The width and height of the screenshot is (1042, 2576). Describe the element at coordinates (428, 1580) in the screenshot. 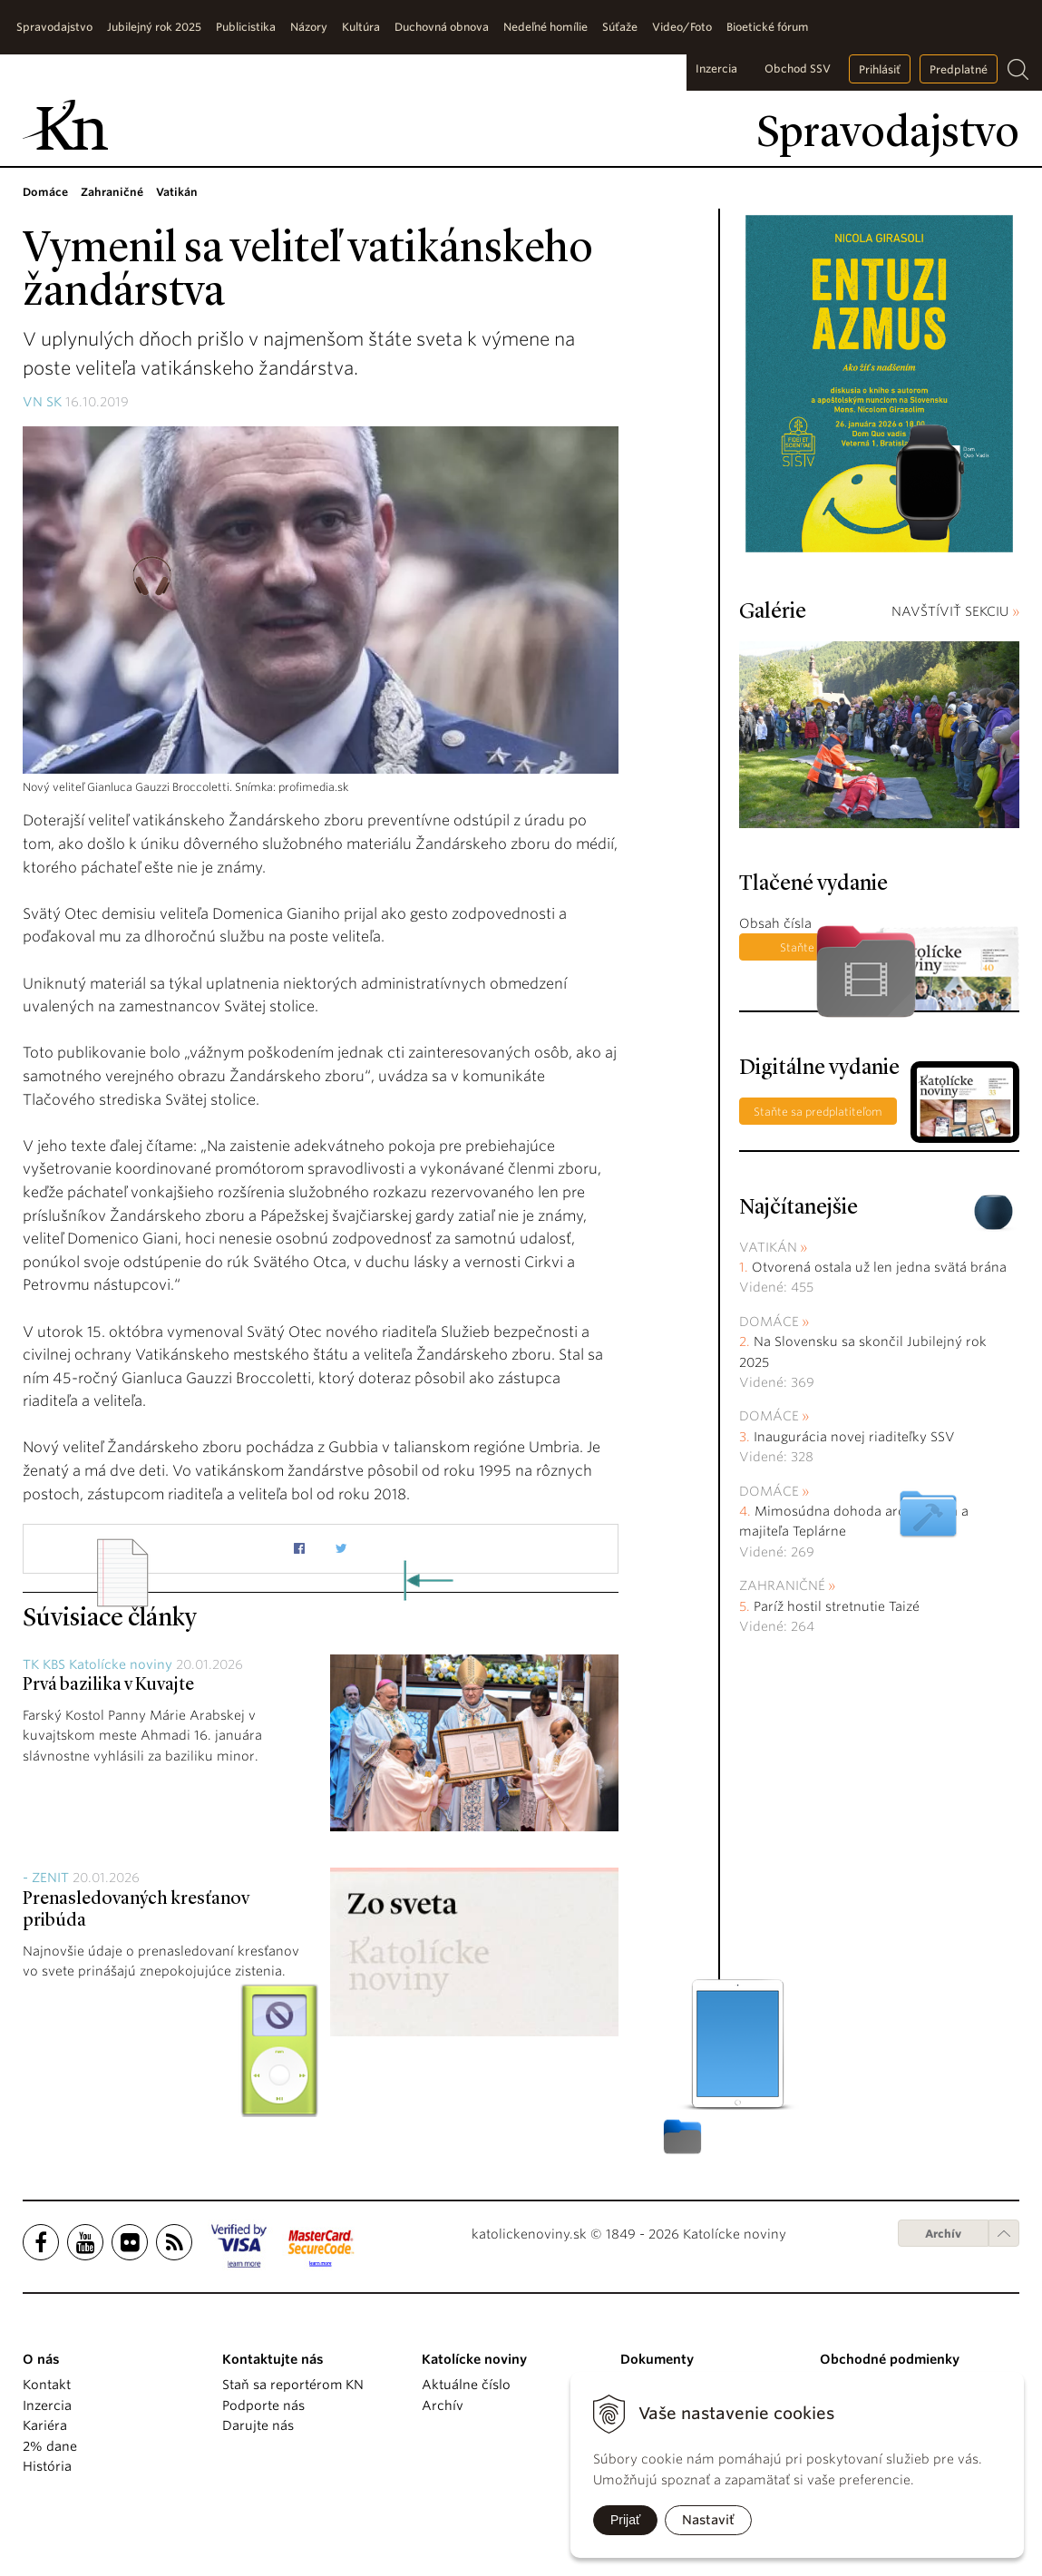

I see `go to the first item in a list or sequence` at that location.